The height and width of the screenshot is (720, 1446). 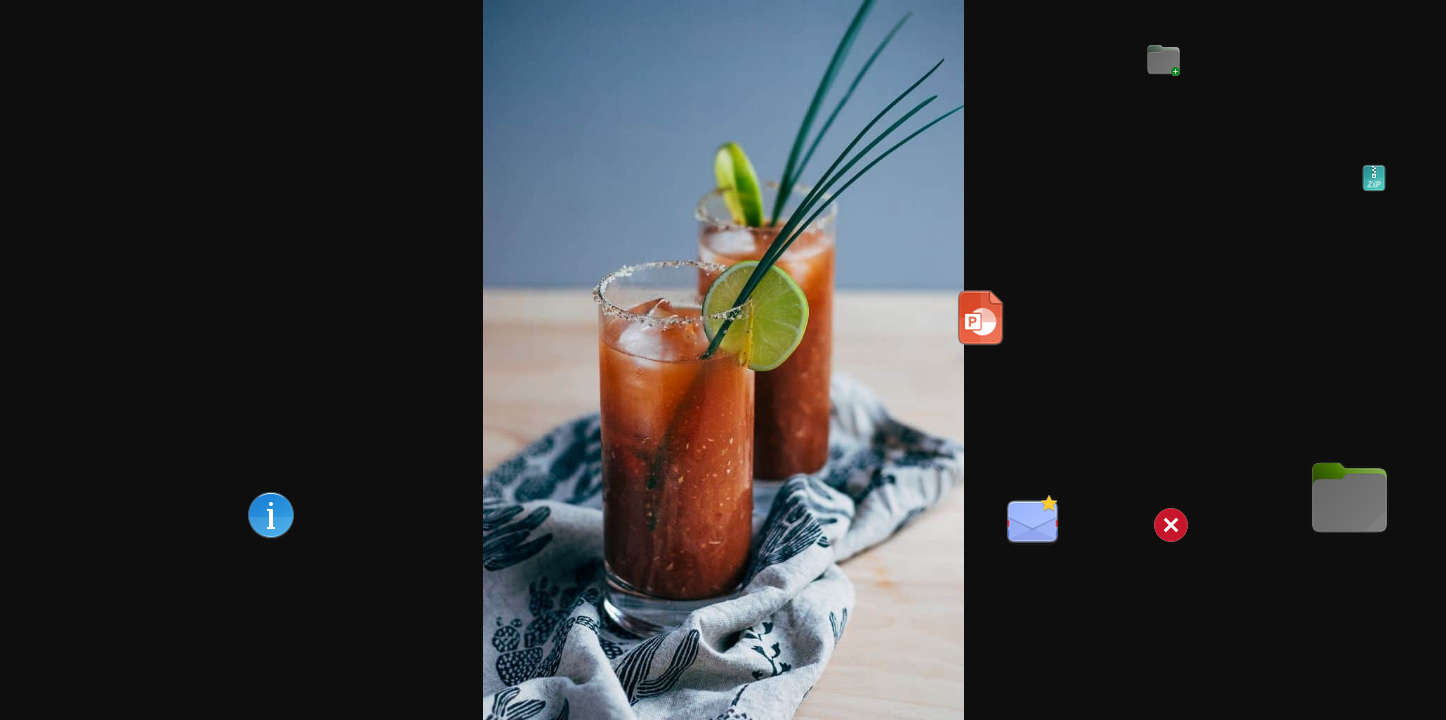 I want to click on view information or details about an application, so click(x=271, y=515).